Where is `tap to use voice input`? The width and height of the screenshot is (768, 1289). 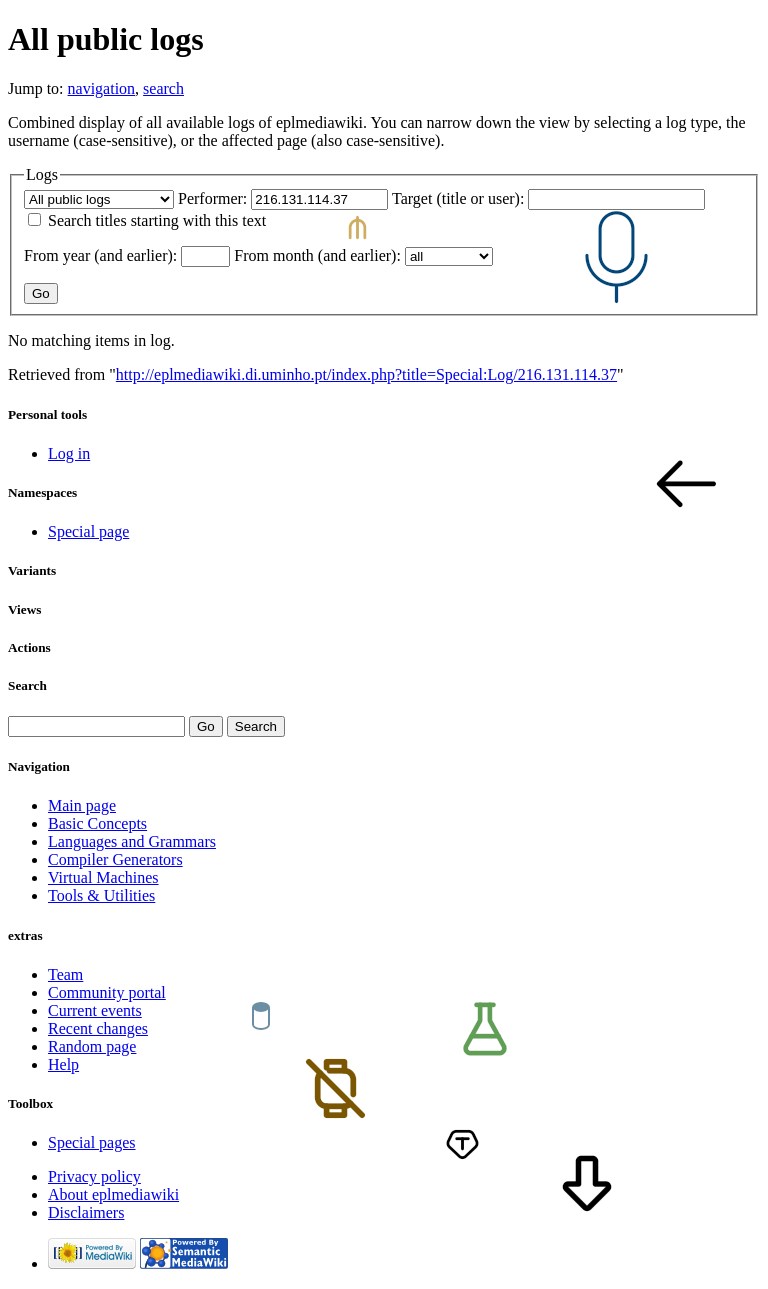 tap to use voice input is located at coordinates (616, 255).